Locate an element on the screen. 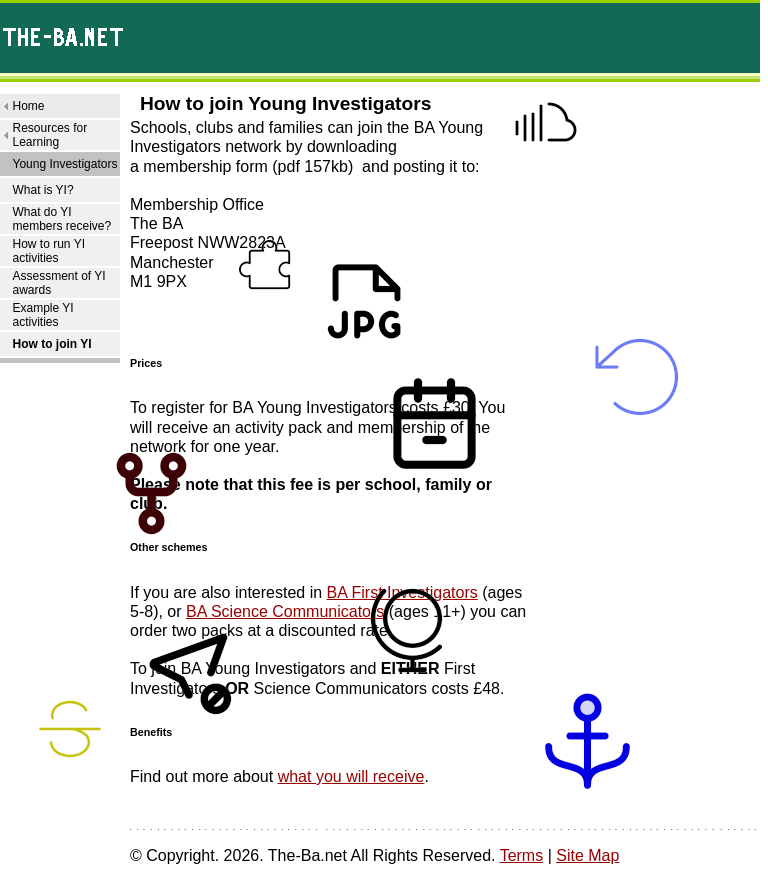 Image resolution: width=768 pixels, height=882 pixels. anchor a floating element or panel in place is located at coordinates (587, 739).